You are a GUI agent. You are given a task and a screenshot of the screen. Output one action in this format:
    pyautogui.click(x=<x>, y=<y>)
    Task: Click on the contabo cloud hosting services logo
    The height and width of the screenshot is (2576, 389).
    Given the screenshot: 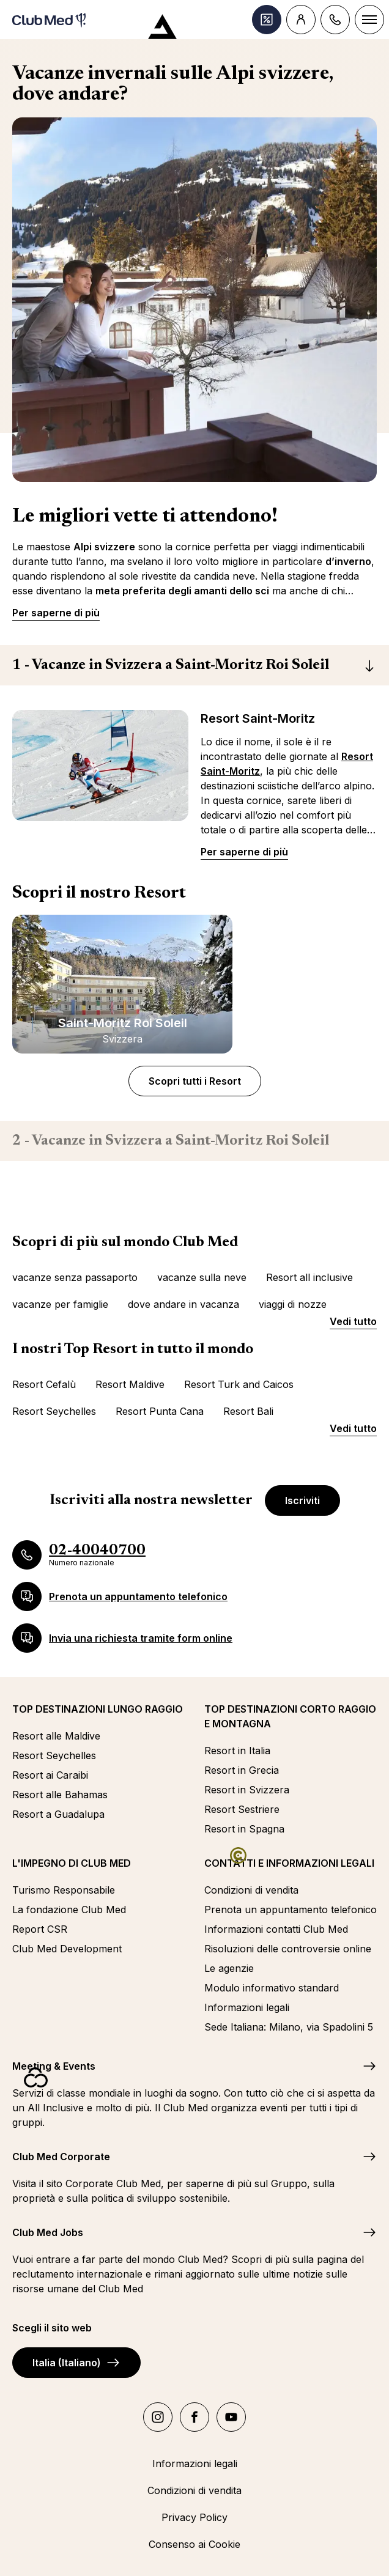 What is the action you would take?
    pyautogui.click(x=35, y=2077)
    